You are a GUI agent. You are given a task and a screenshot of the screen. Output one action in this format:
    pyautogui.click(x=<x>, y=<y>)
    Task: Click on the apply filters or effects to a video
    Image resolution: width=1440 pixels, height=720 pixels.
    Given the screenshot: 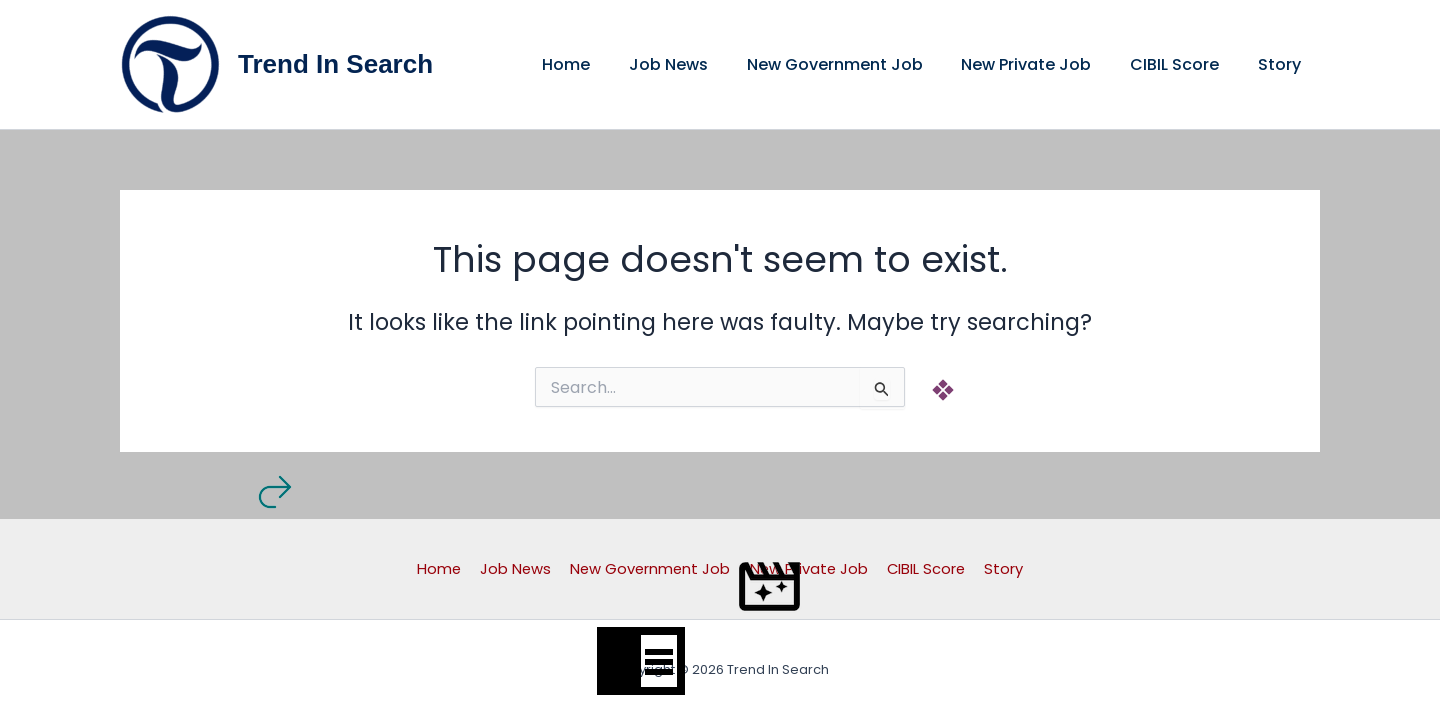 What is the action you would take?
    pyautogui.click(x=769, y=586)
    